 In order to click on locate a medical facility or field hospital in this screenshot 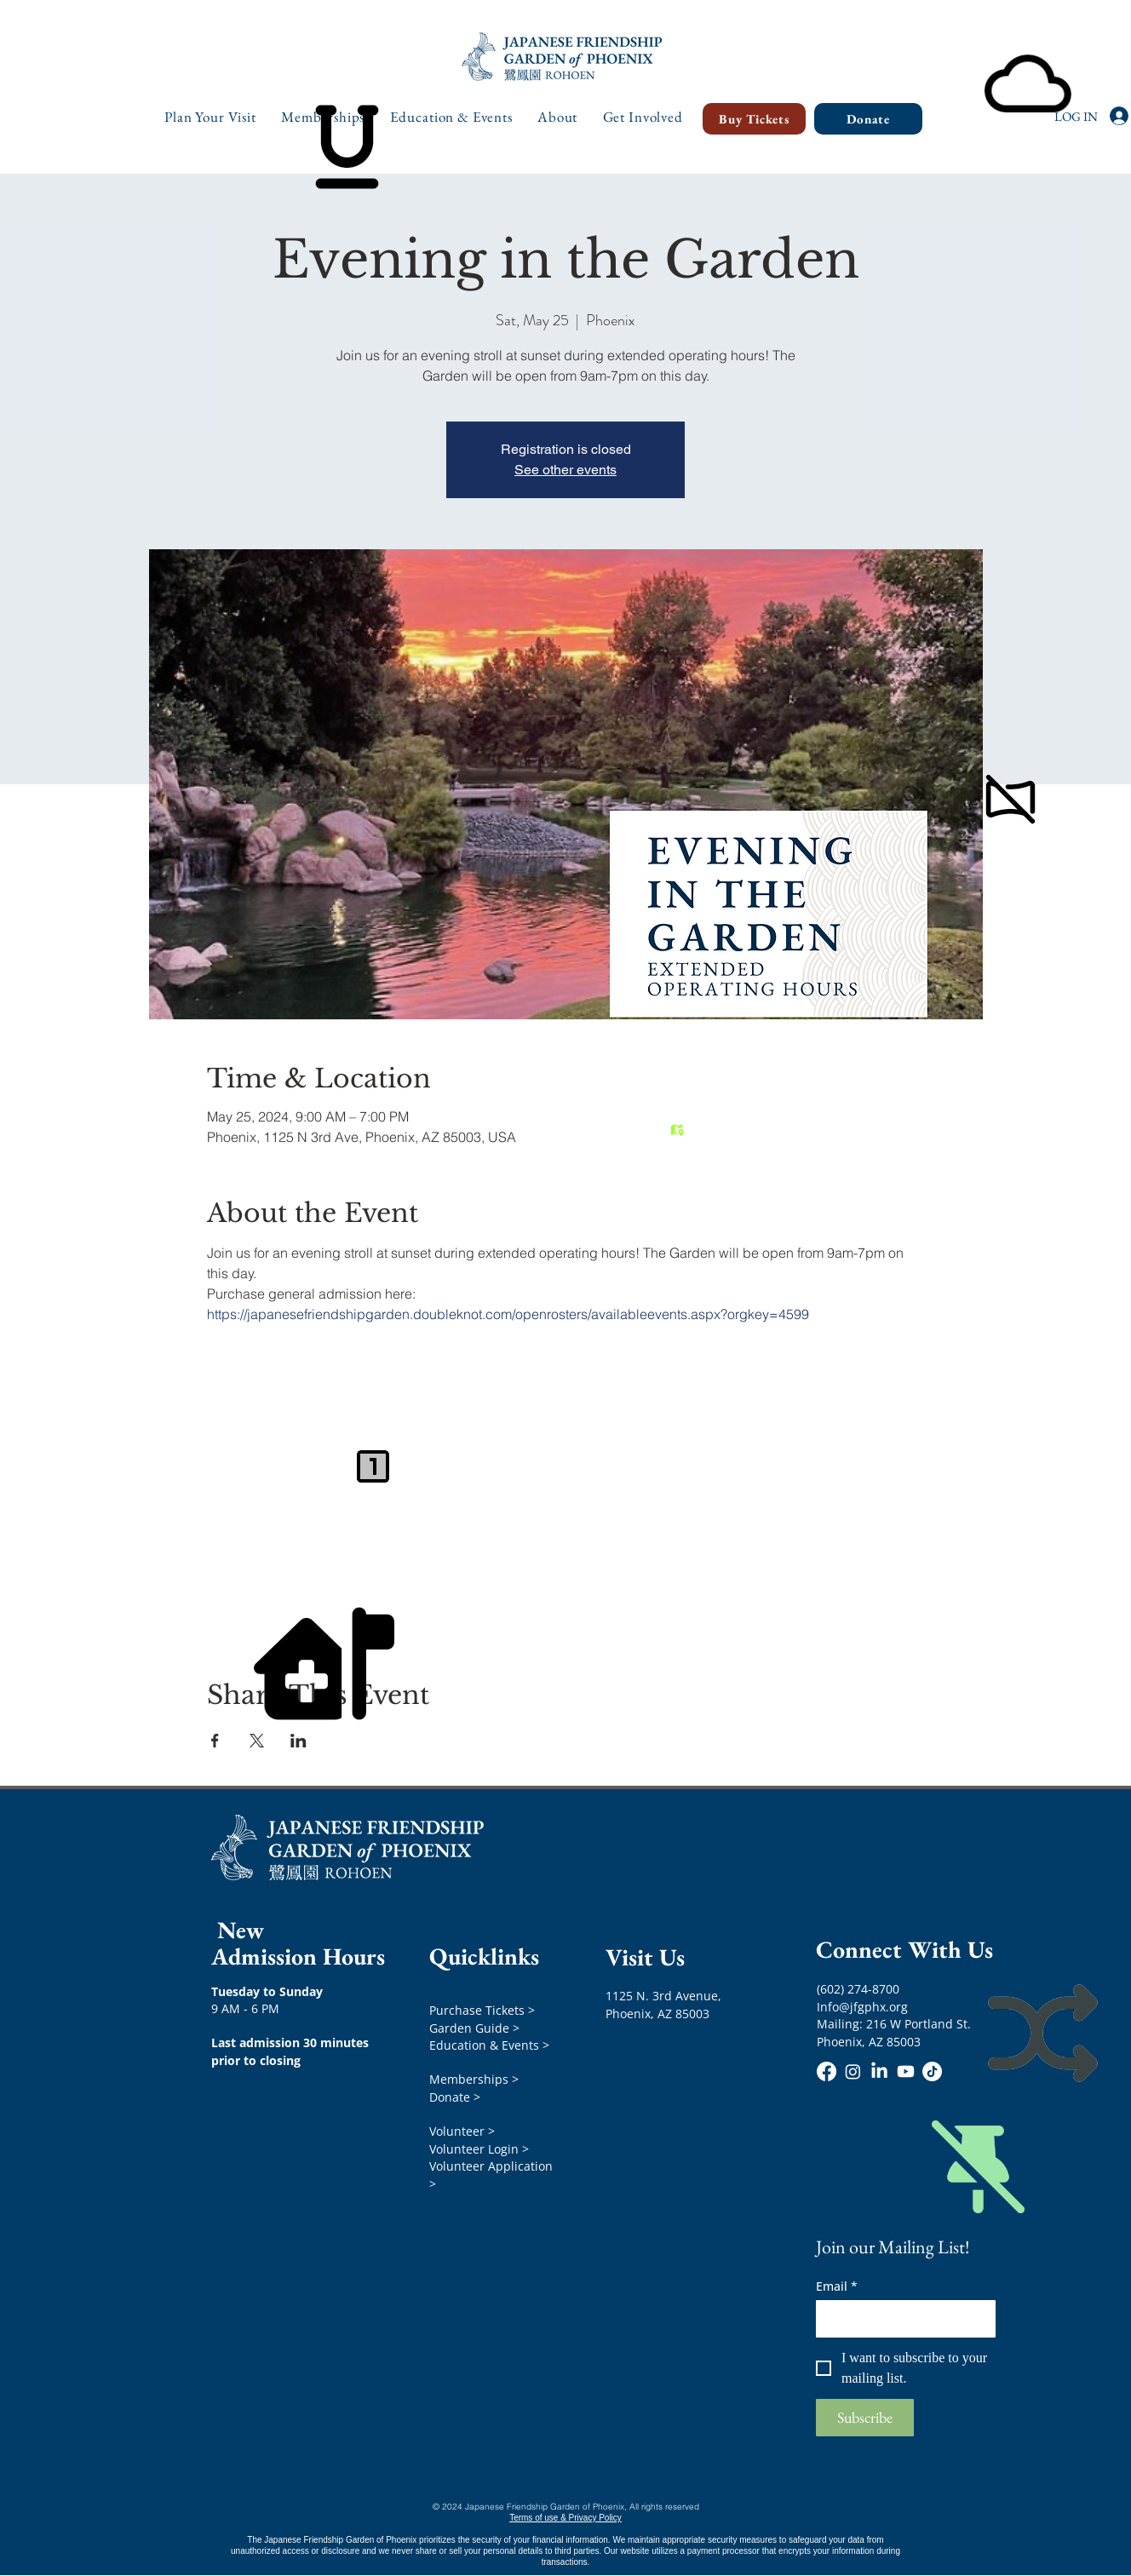, I will do `click(324, 1663)`.